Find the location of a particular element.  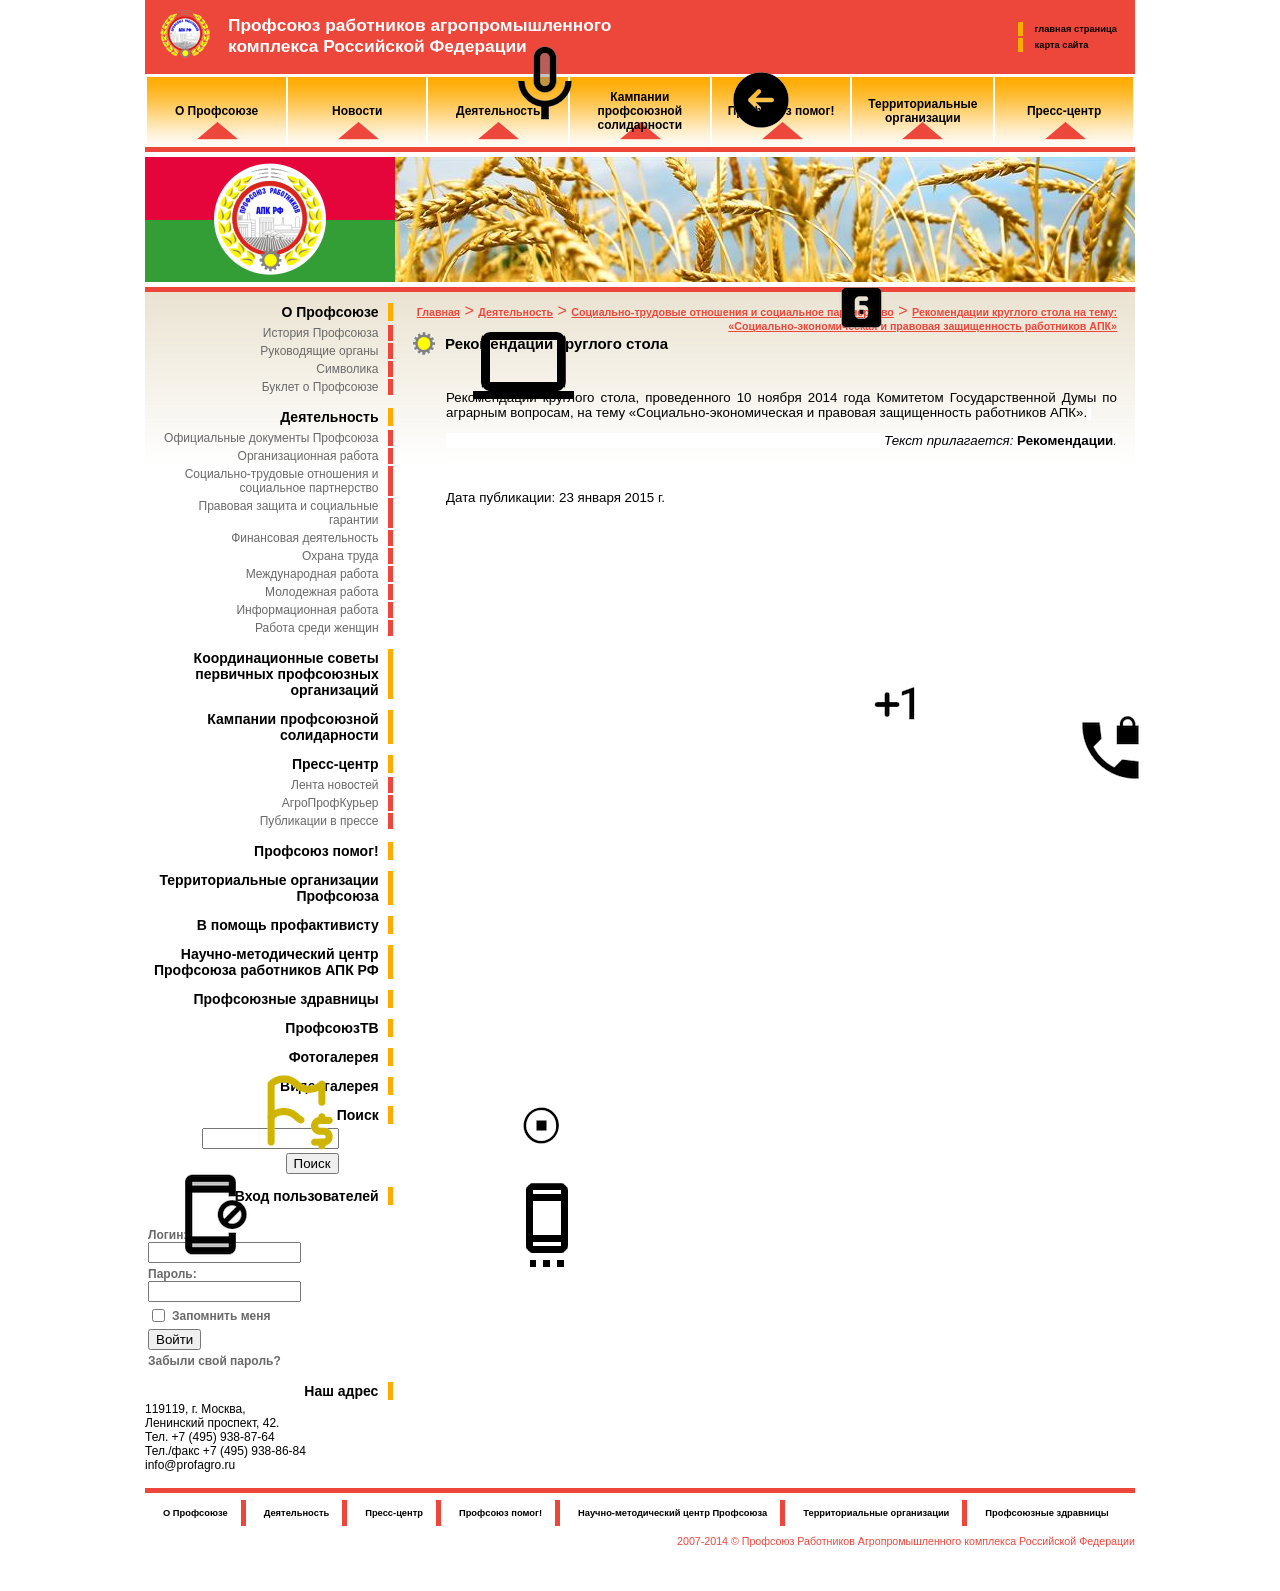

access mobile device settings is located at coordinates (547, 1225).